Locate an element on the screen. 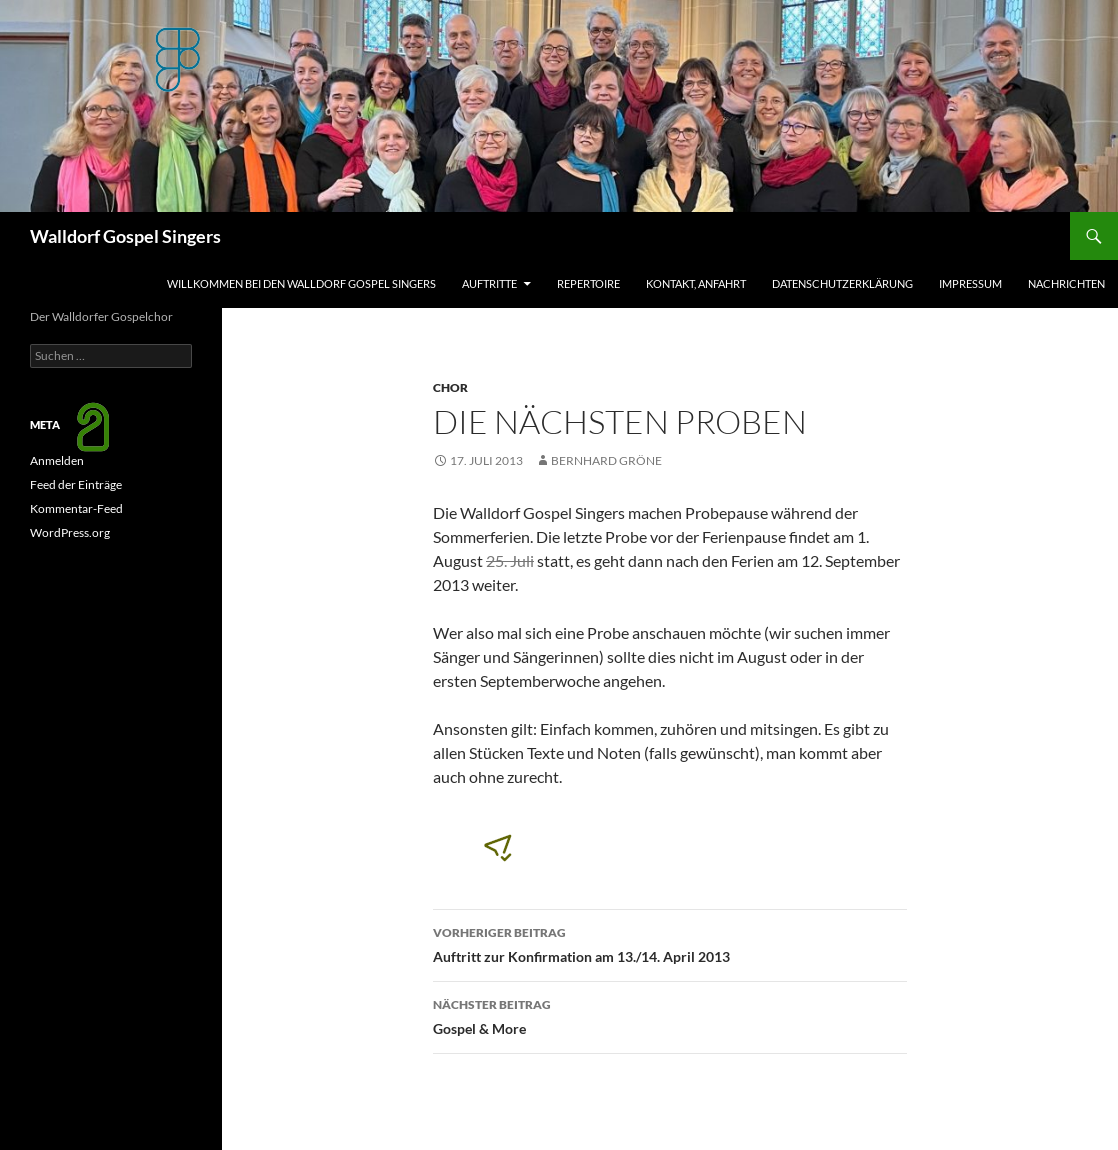  access hotel or accommodation services is located at coordinates (92, 427).